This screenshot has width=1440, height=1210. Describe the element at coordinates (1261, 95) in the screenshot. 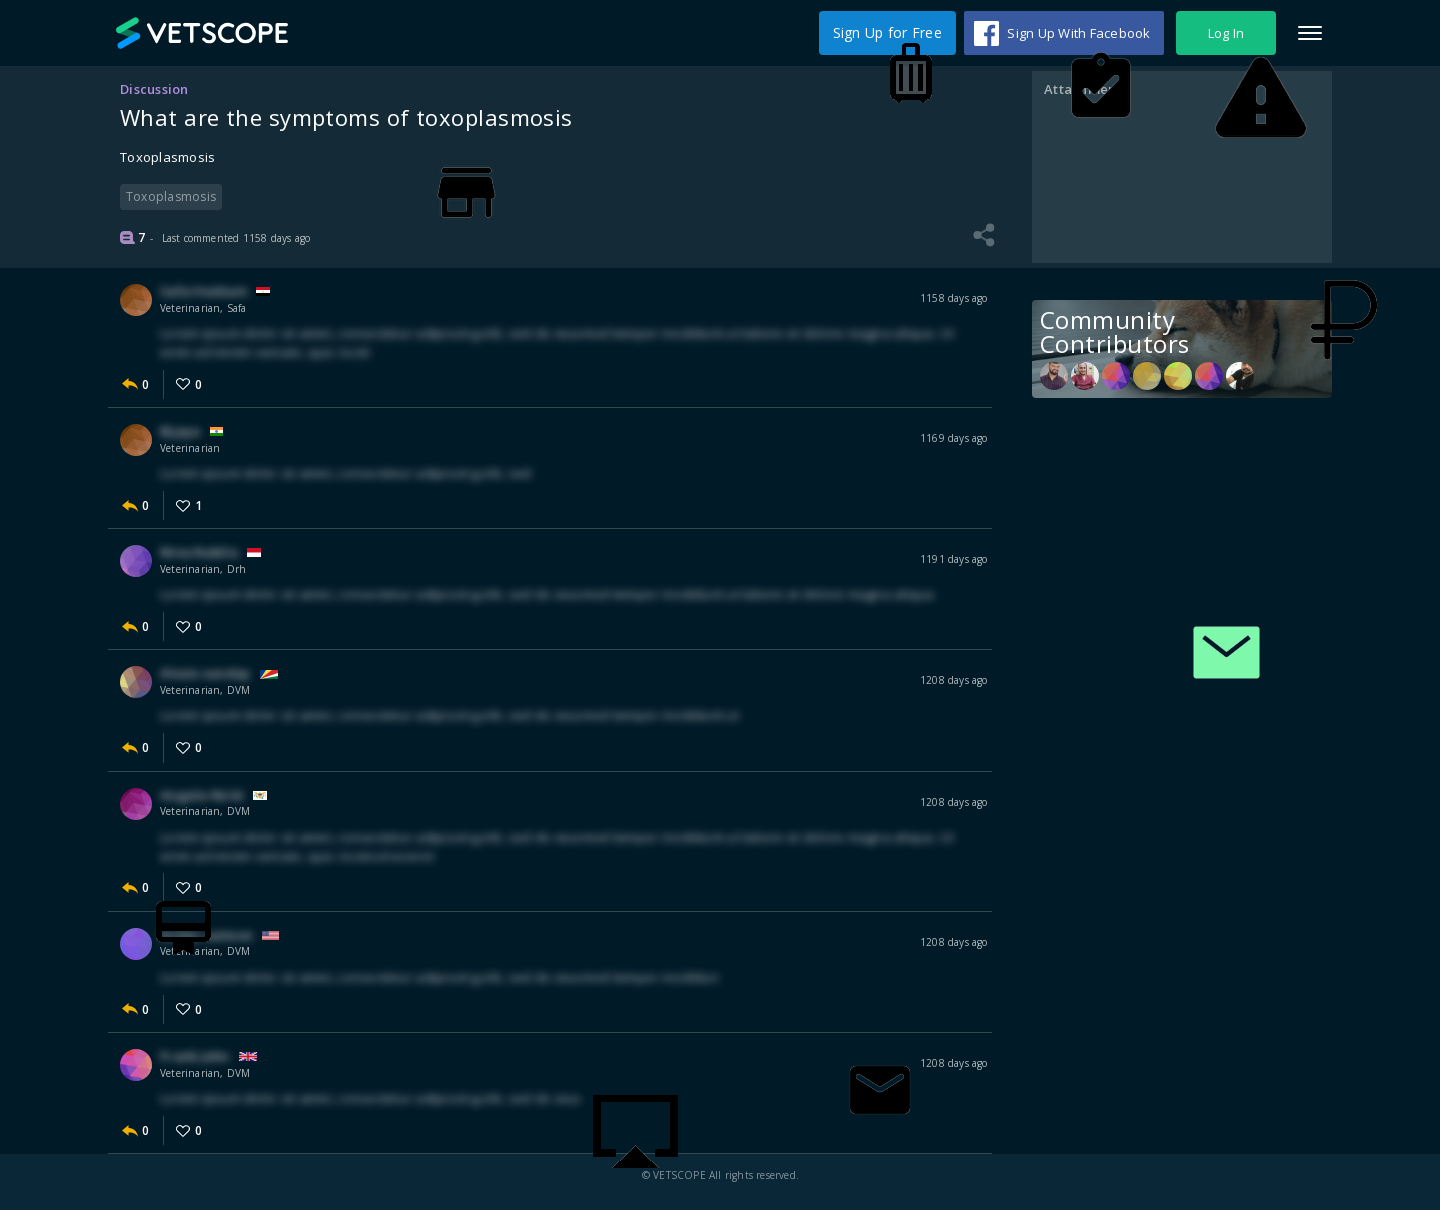

I see `indicates a warning or caution state` at that location.